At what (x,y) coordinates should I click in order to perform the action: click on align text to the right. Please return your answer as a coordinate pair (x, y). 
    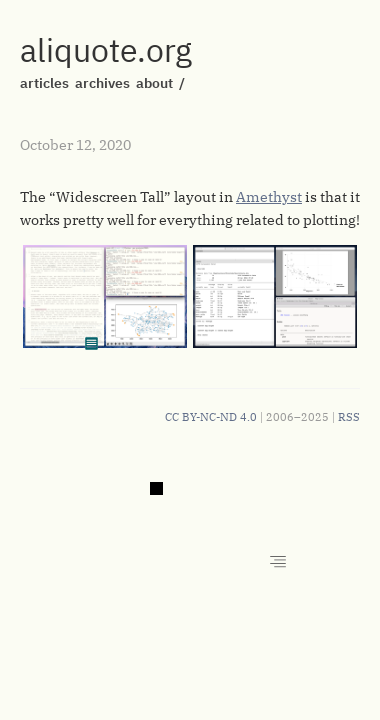
    Looking at the image, I should click on (278, 562).